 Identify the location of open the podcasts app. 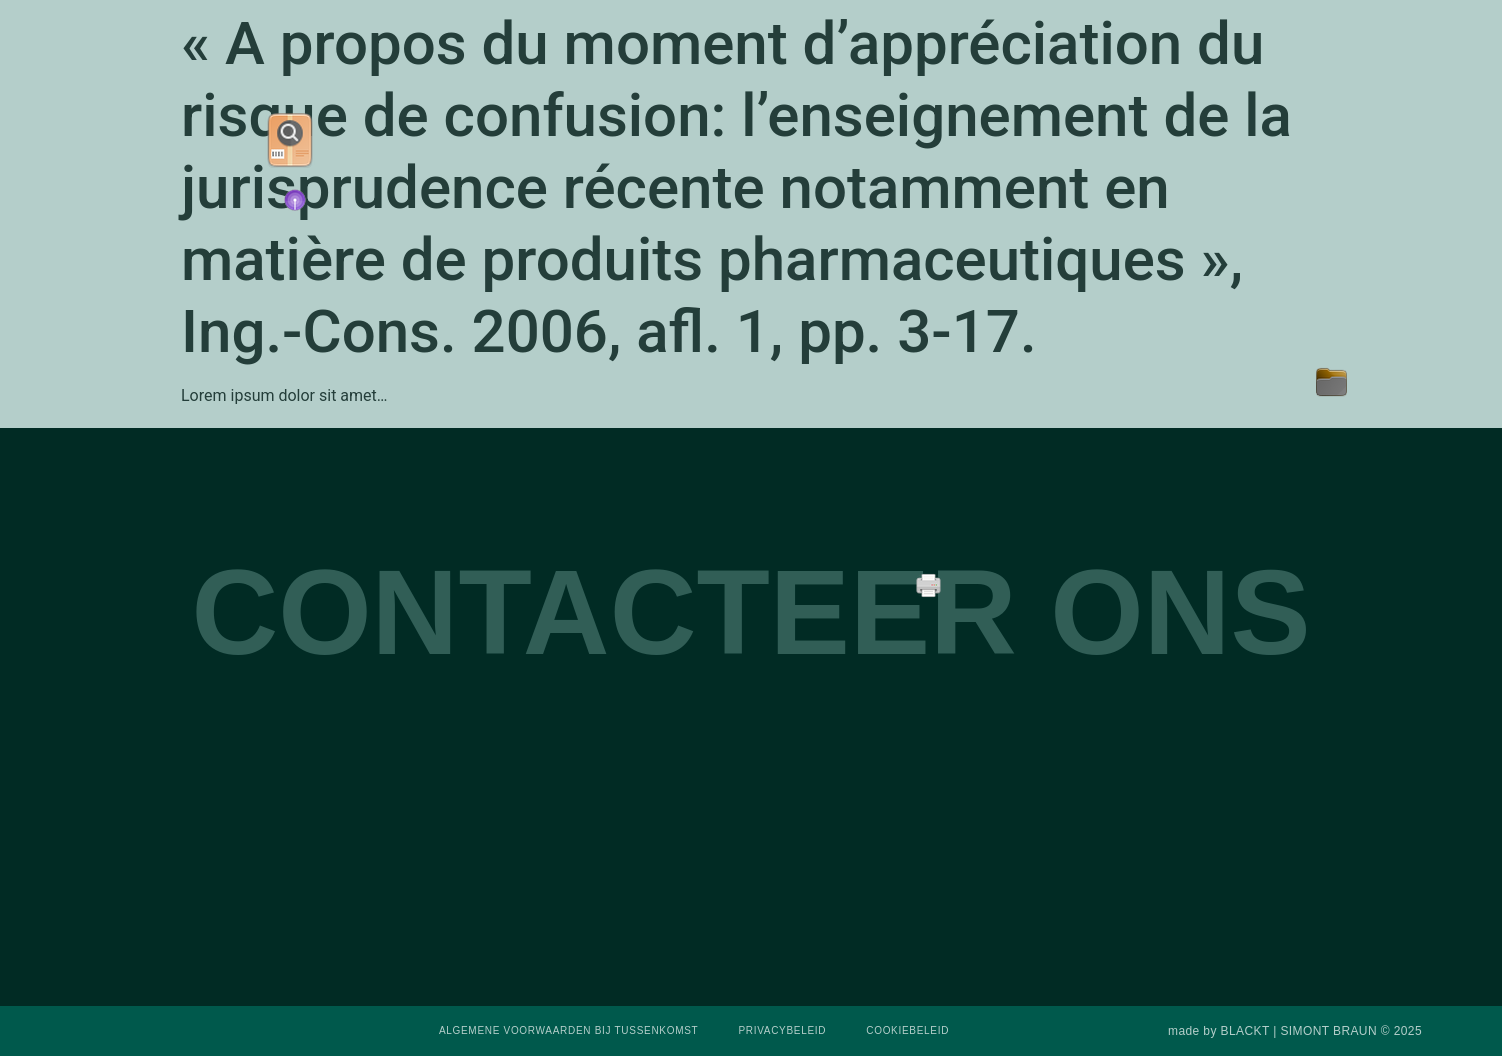
(295, 200).